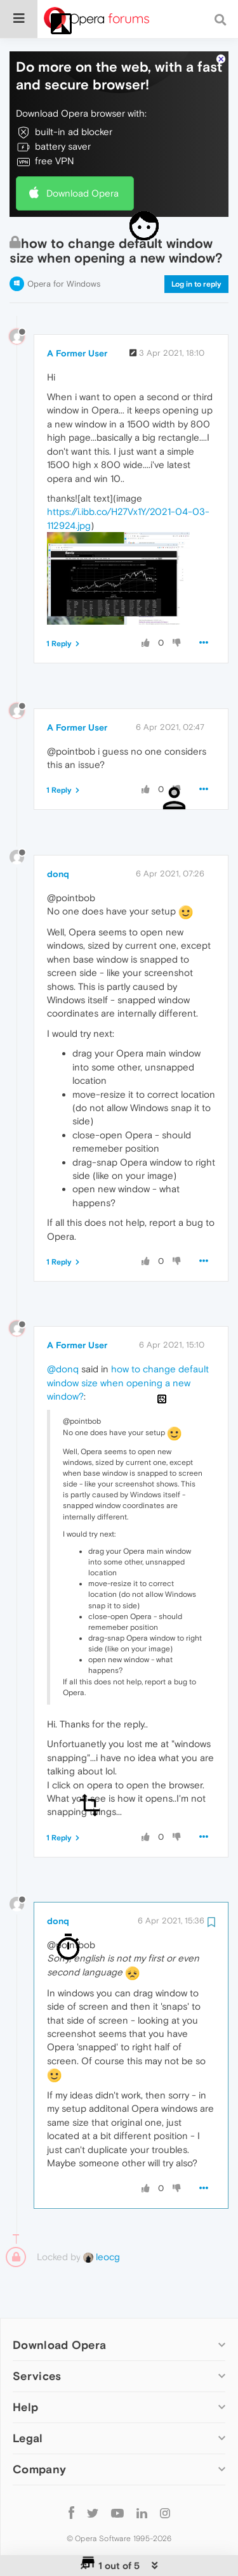 Image resolution: width=238 pixels, height=2576 pixels. What do you see at coordinates (61, 23) in the screenshot?
I see `apply black and white filter to image` at bounding box center [61, 23].